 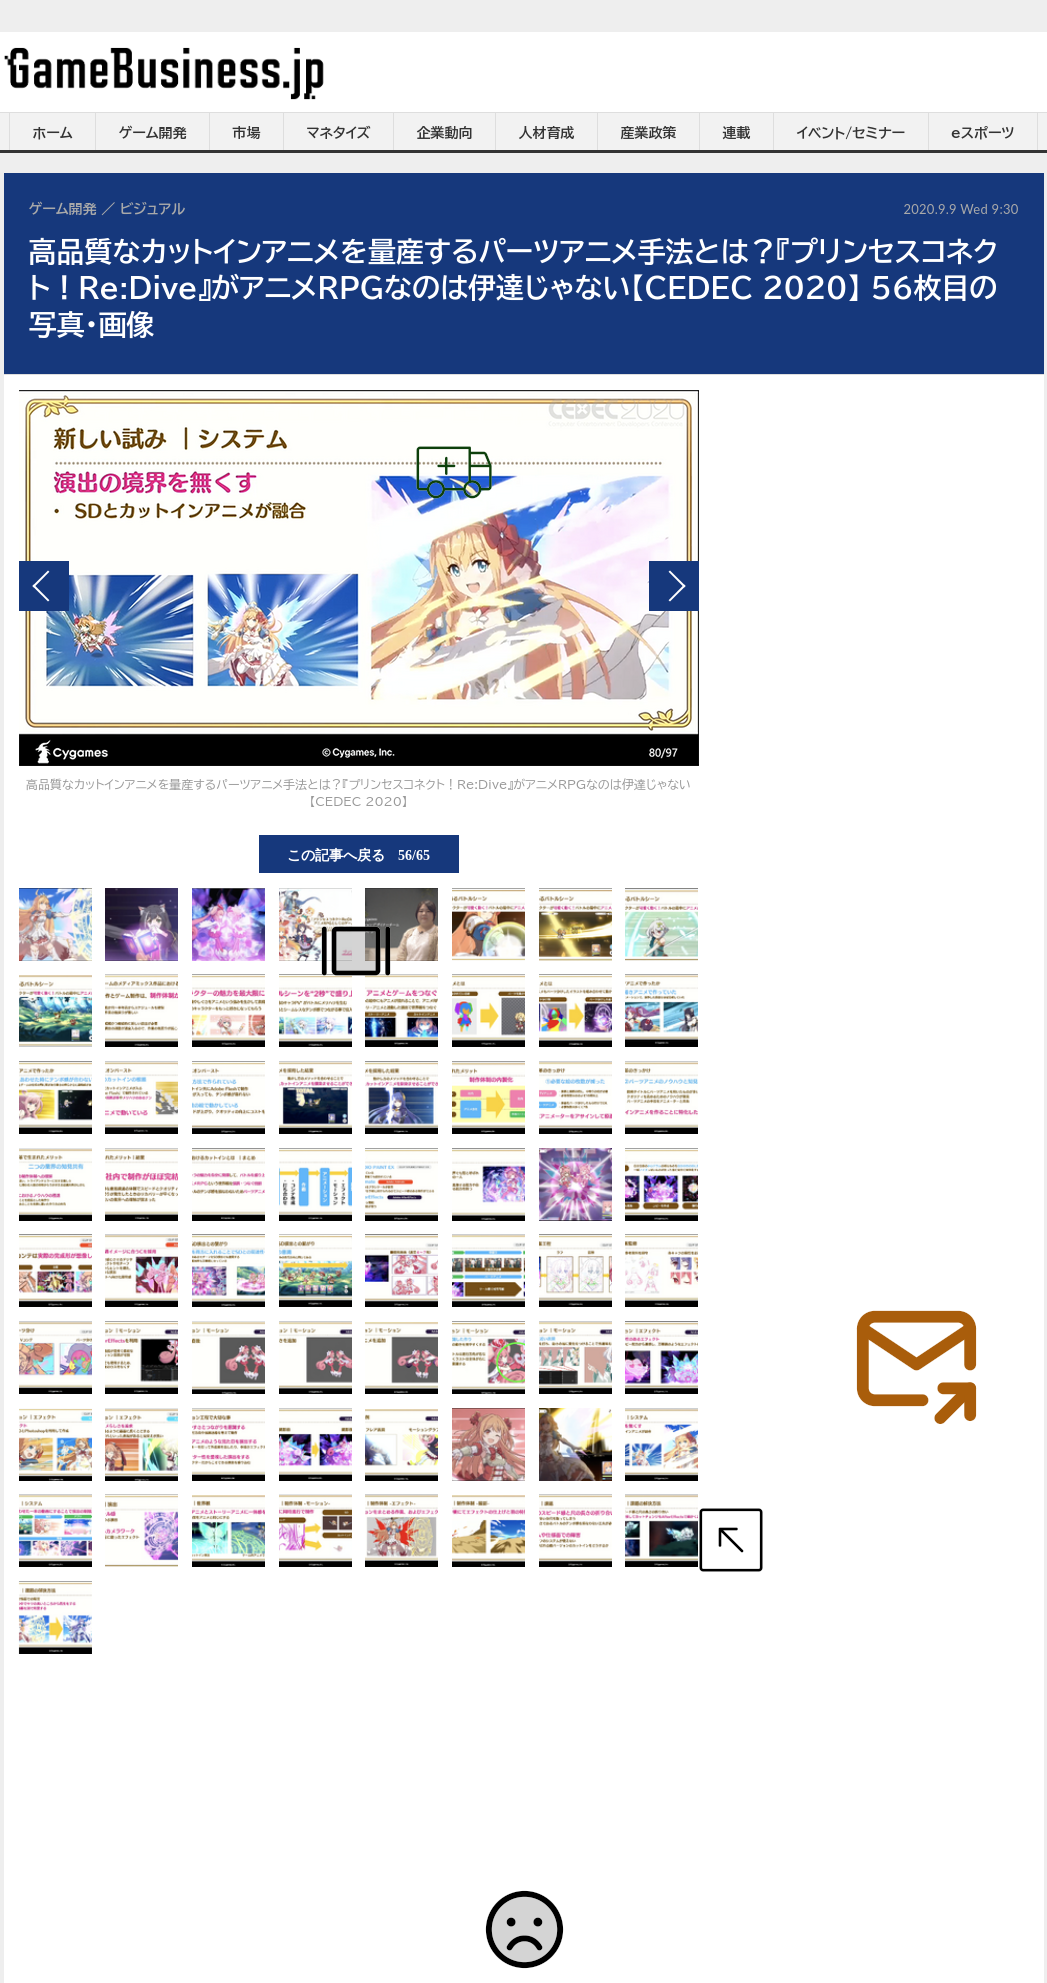 What do you see at coordinates (524, 1929) in the screenshot?
I see `indicate negative feedback or dissatisfaction` at bounding box center [524, 1929].